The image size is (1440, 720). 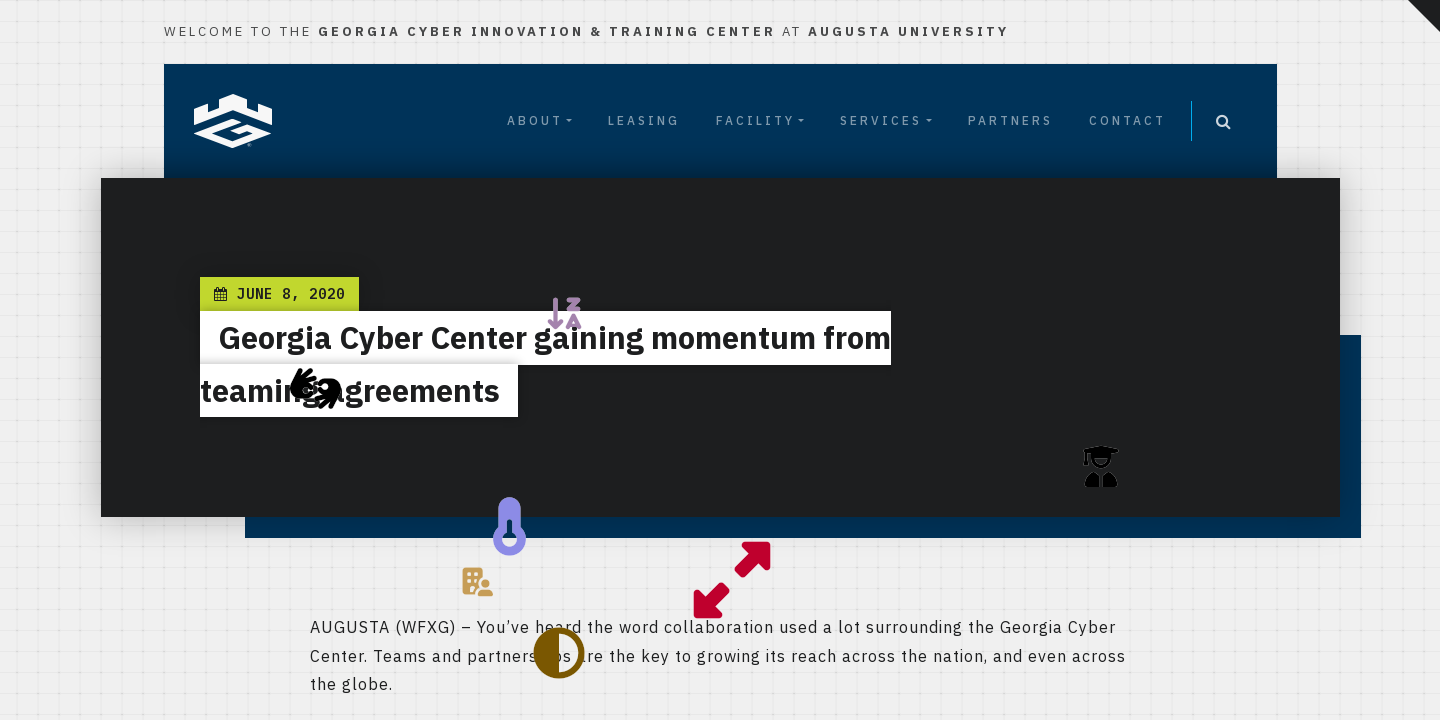 I want to click on indicates moderate temperature level, so click(x=509, y=526).